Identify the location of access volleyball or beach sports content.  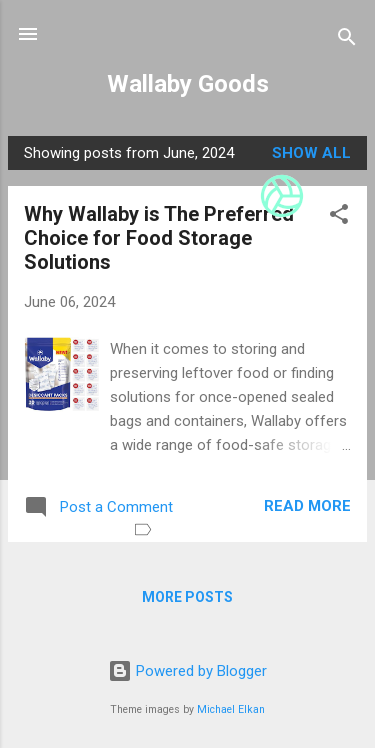
(282, 196).